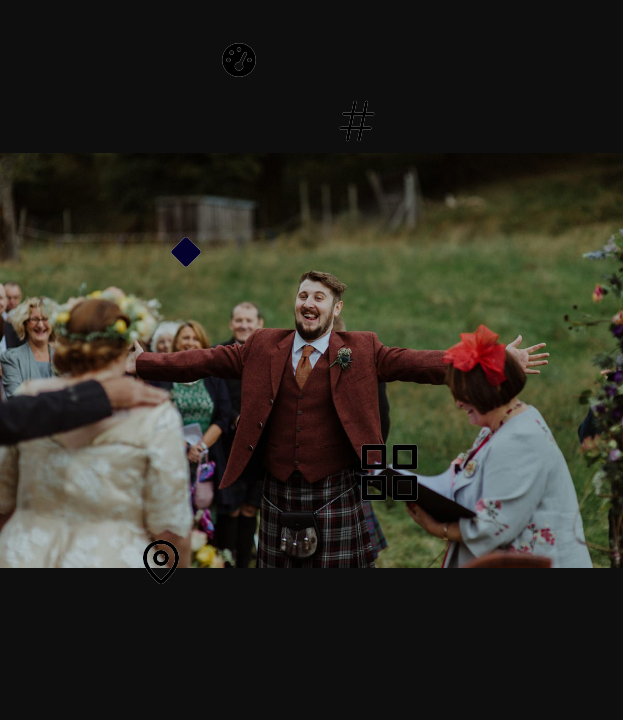 The width and height of the screenshot is (623, 720). What do you see at coordinates (161, 562) in the screenshot?
I see `view or set a location on the map` at bounding box center [161, 562].